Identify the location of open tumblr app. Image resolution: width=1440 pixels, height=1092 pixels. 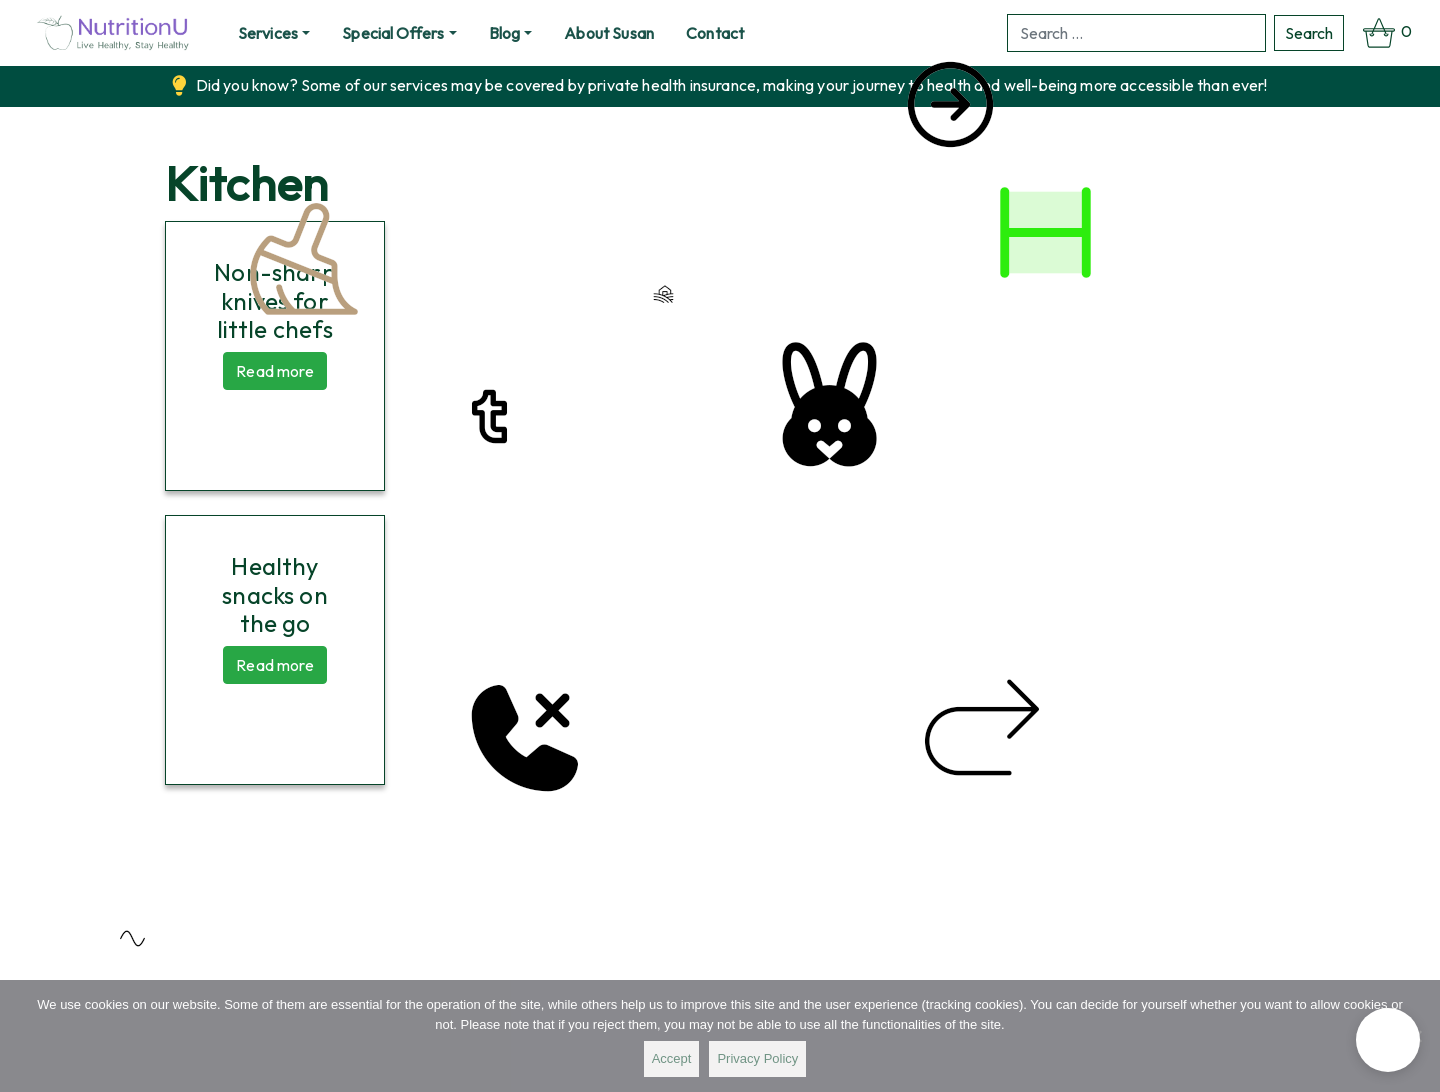
(489, 416).